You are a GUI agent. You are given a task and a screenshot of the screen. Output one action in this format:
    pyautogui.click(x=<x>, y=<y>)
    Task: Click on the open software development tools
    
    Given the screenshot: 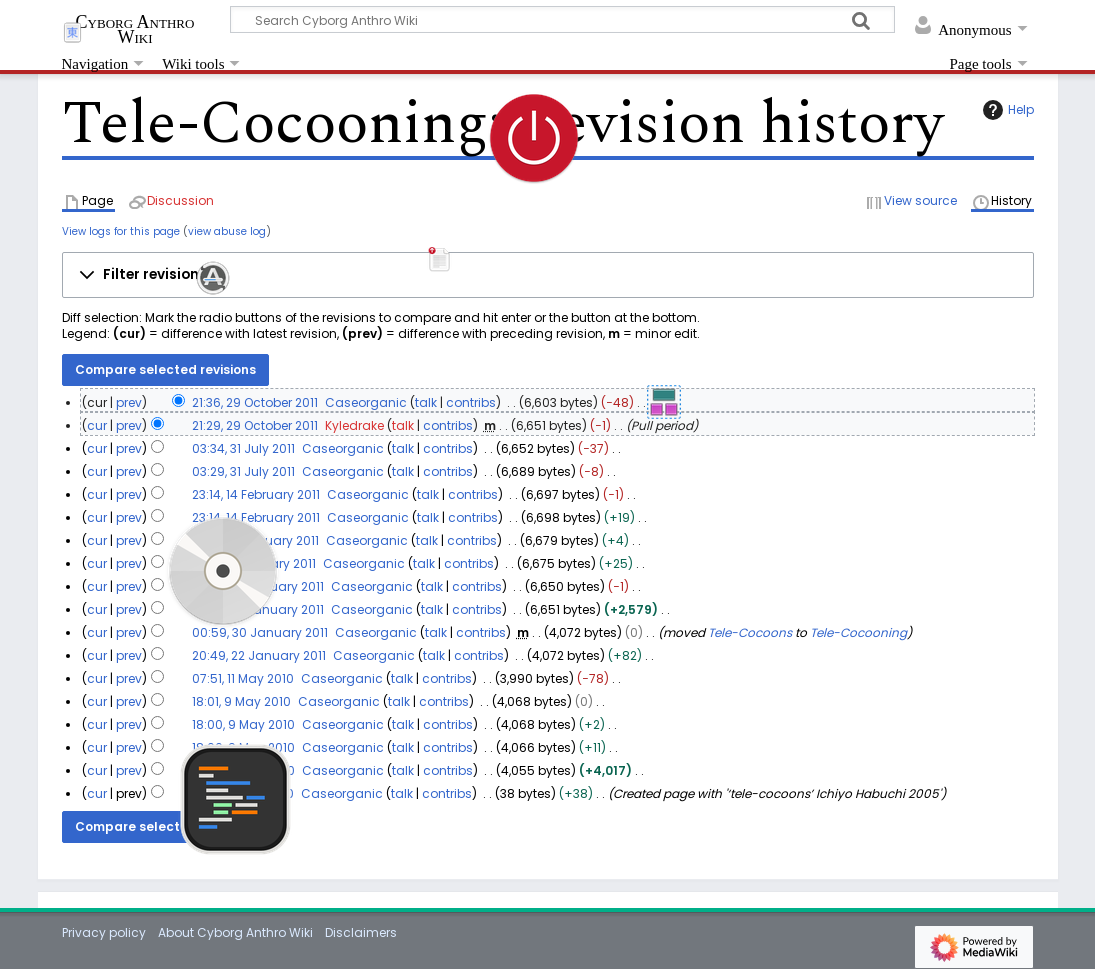 What is the action you would take?
    pyautogui.click(x=235, y=799)
    